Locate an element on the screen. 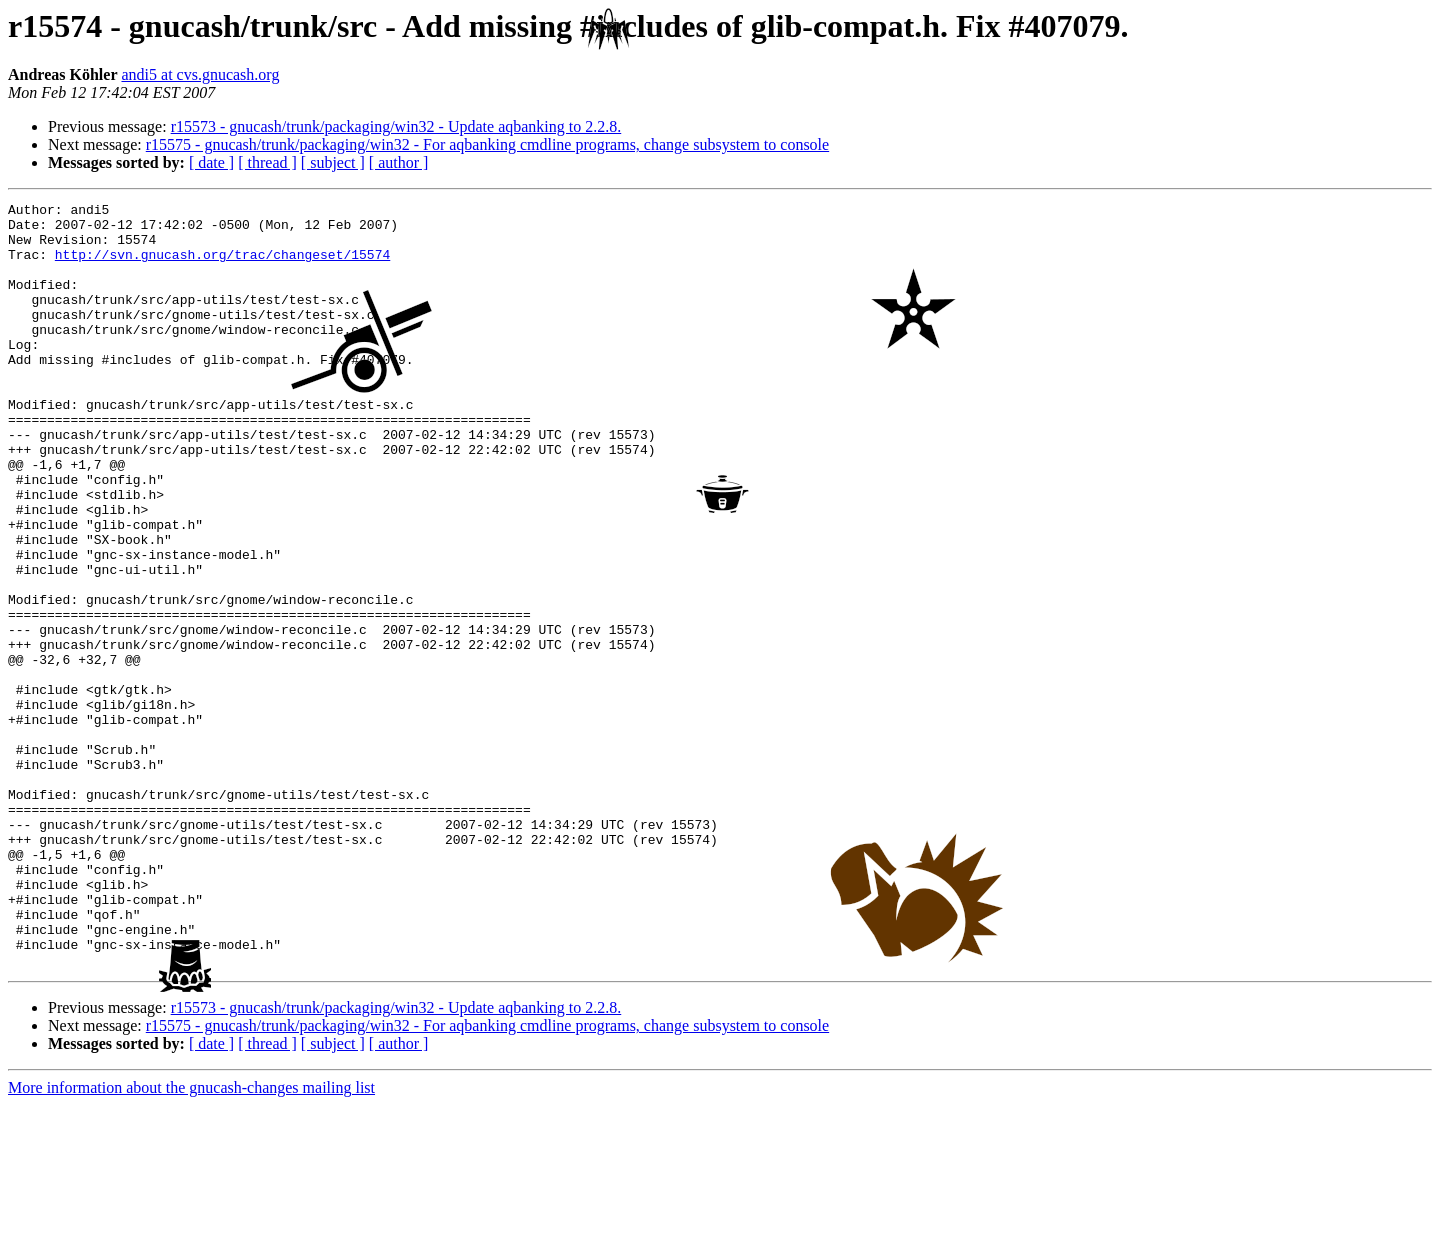 The image size is (1440, 1258). perform a stomp attack is located at coordinates (185, 966).